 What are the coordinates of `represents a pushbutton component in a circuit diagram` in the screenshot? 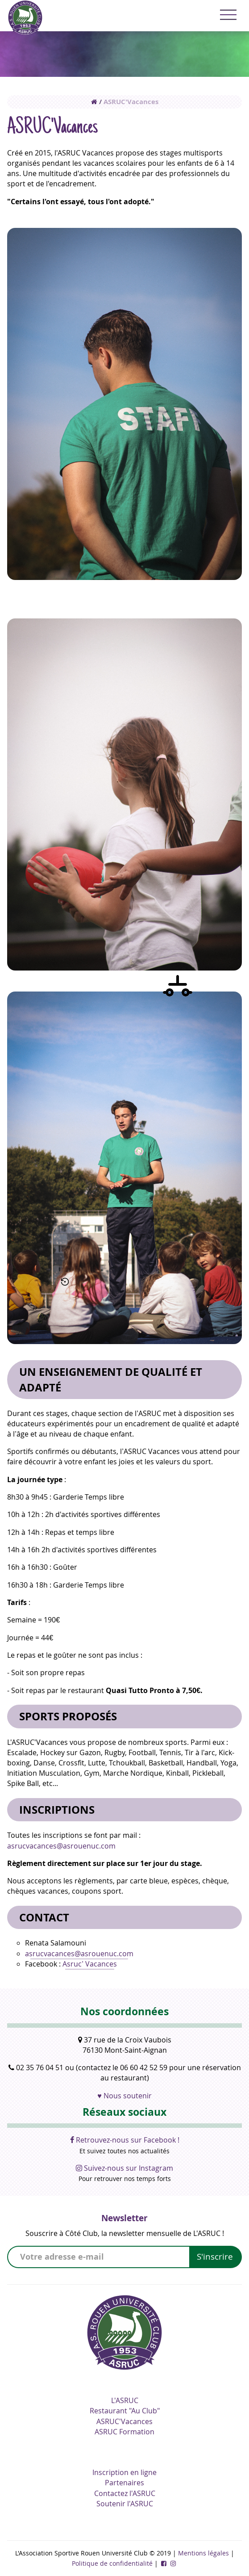 It's located at (178, 986).